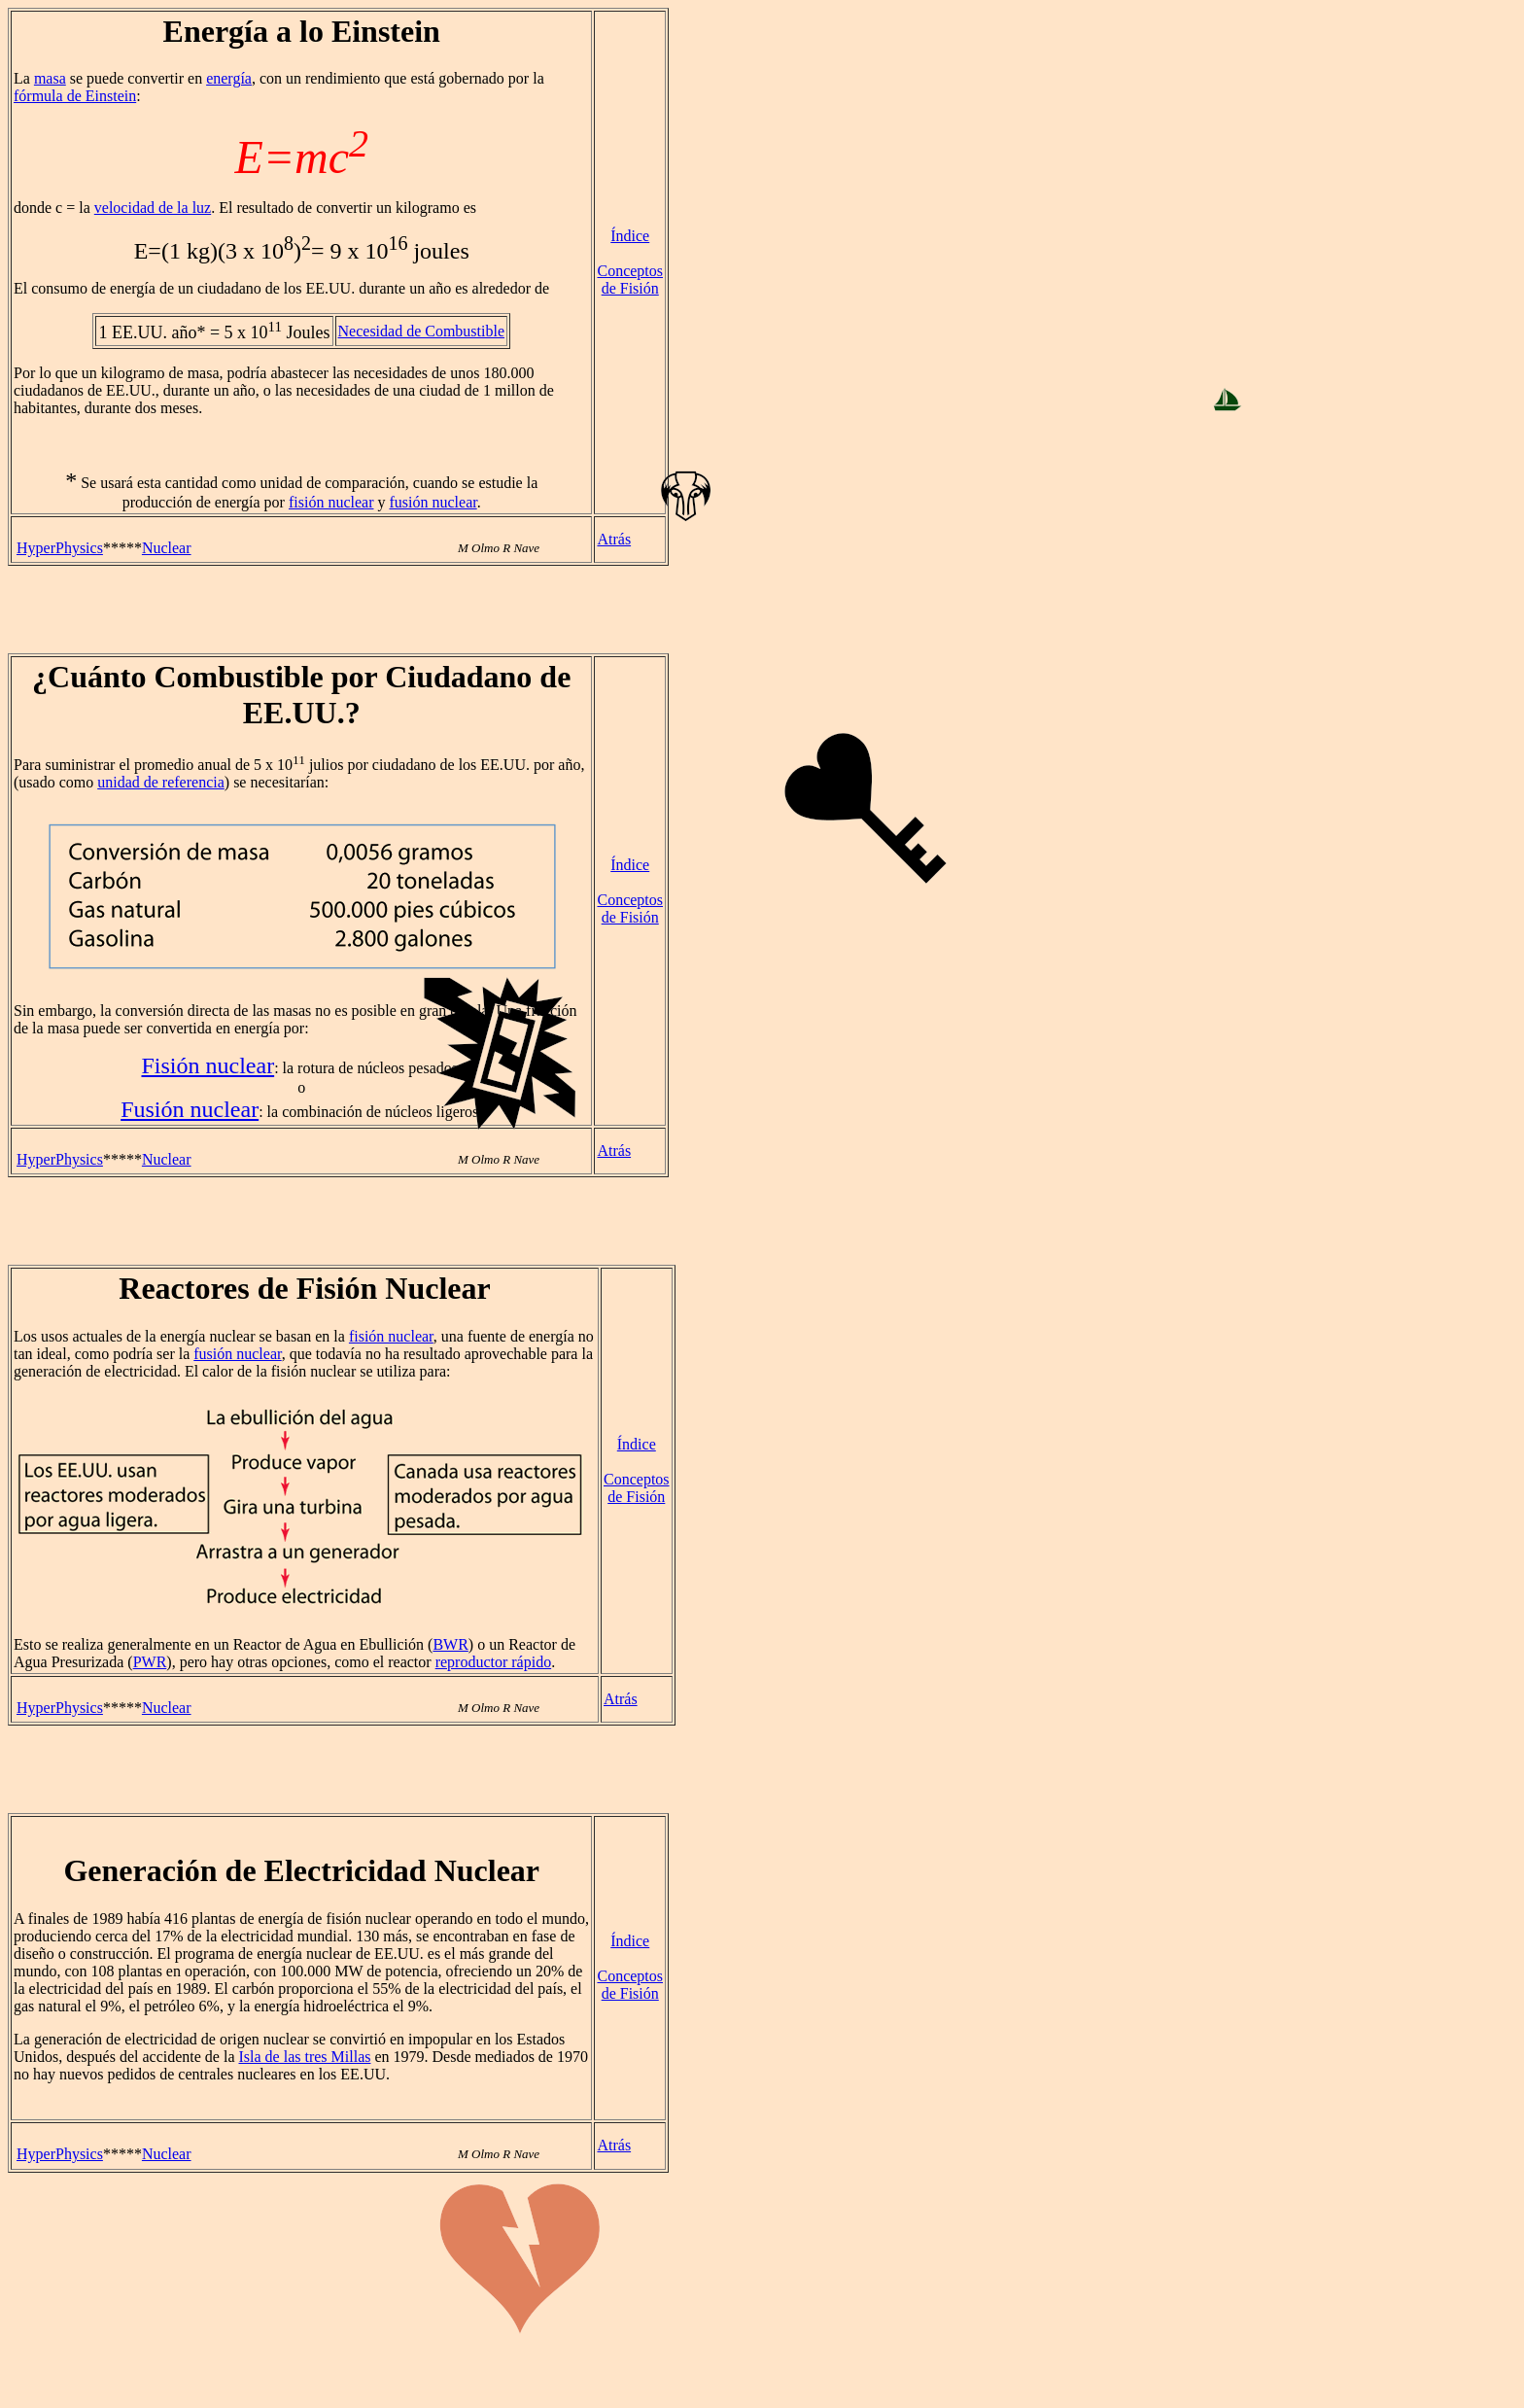 This screenshot has width=1524, height=2408. Describe the element at coordinates (499, 1053) in the screenshot. I see `boost or recharge energy` at that location.